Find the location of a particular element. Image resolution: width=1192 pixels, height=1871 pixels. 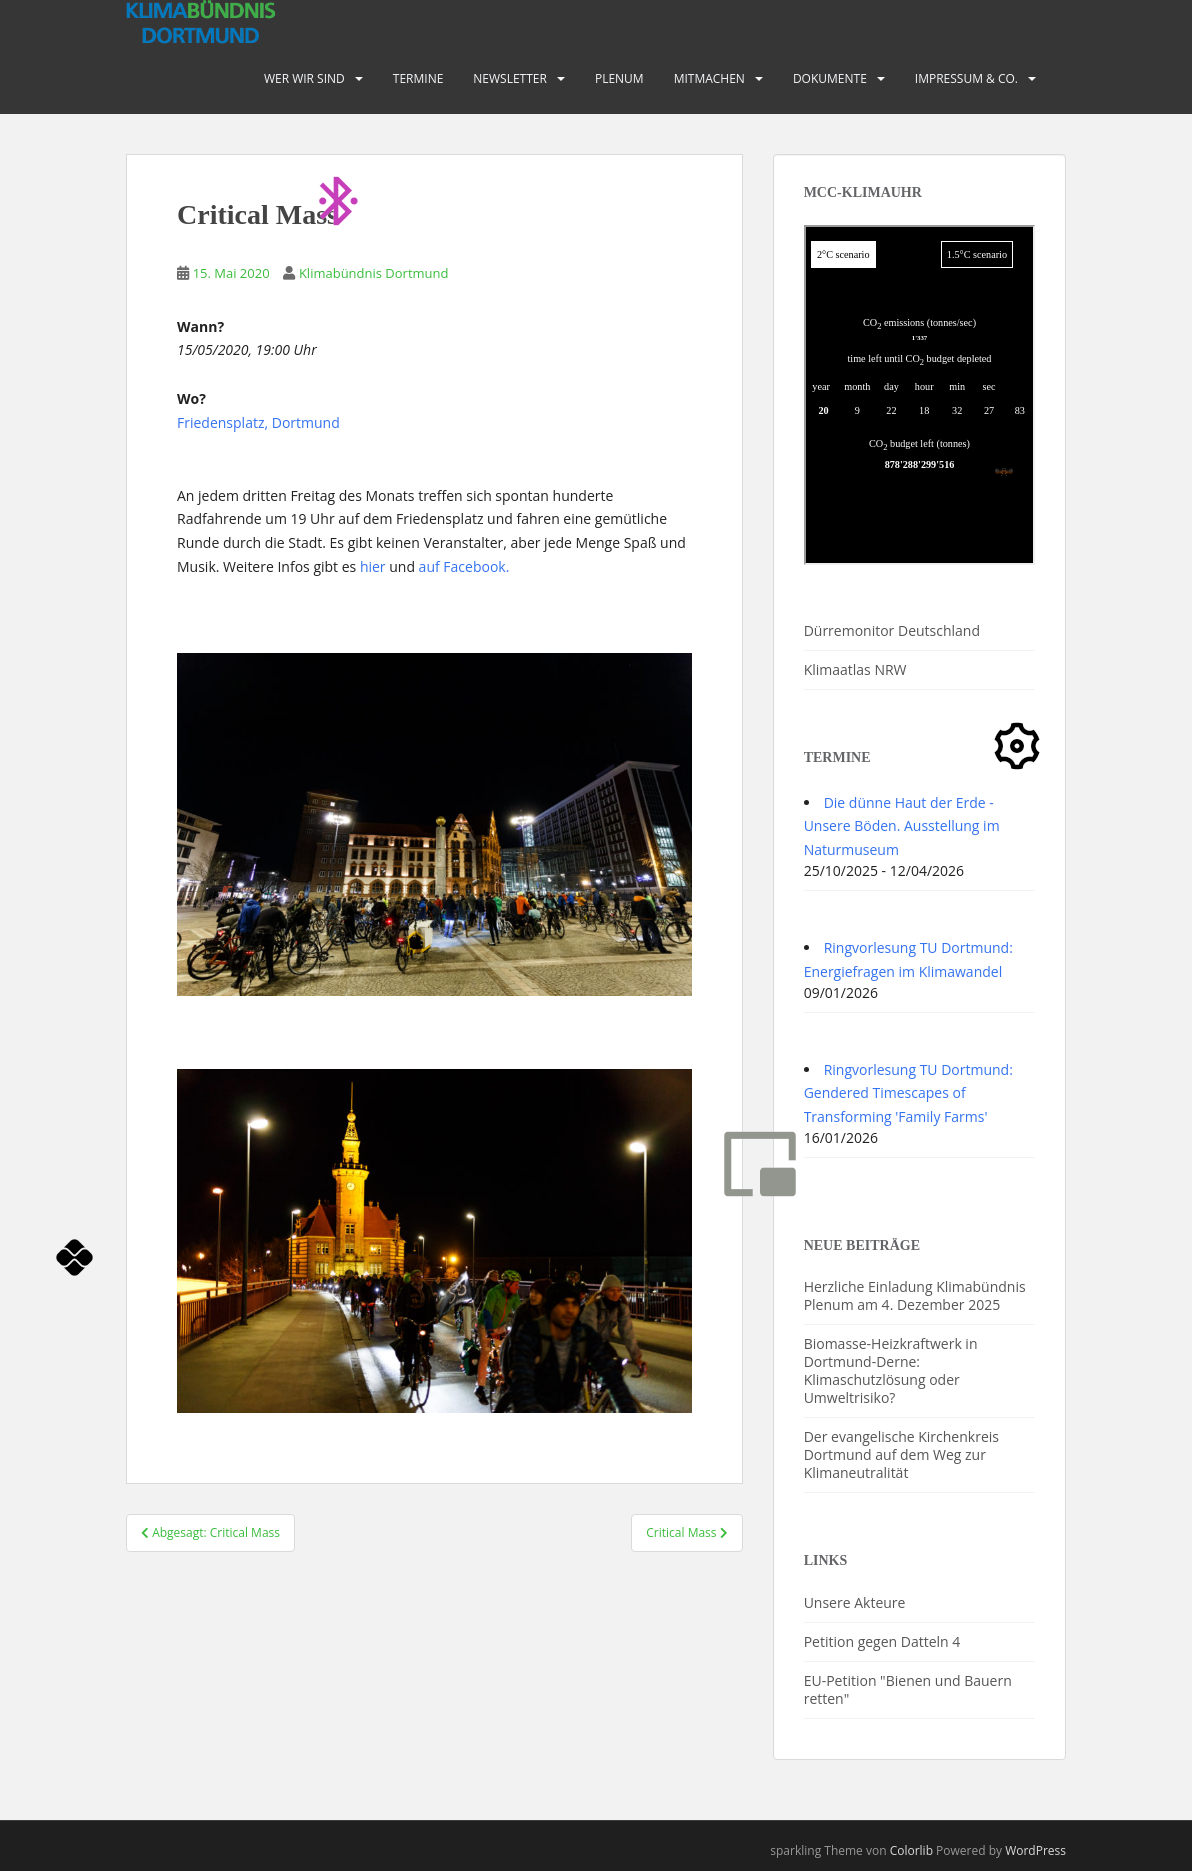

pay with pix instant payment is located at coordinates (74, 1257).